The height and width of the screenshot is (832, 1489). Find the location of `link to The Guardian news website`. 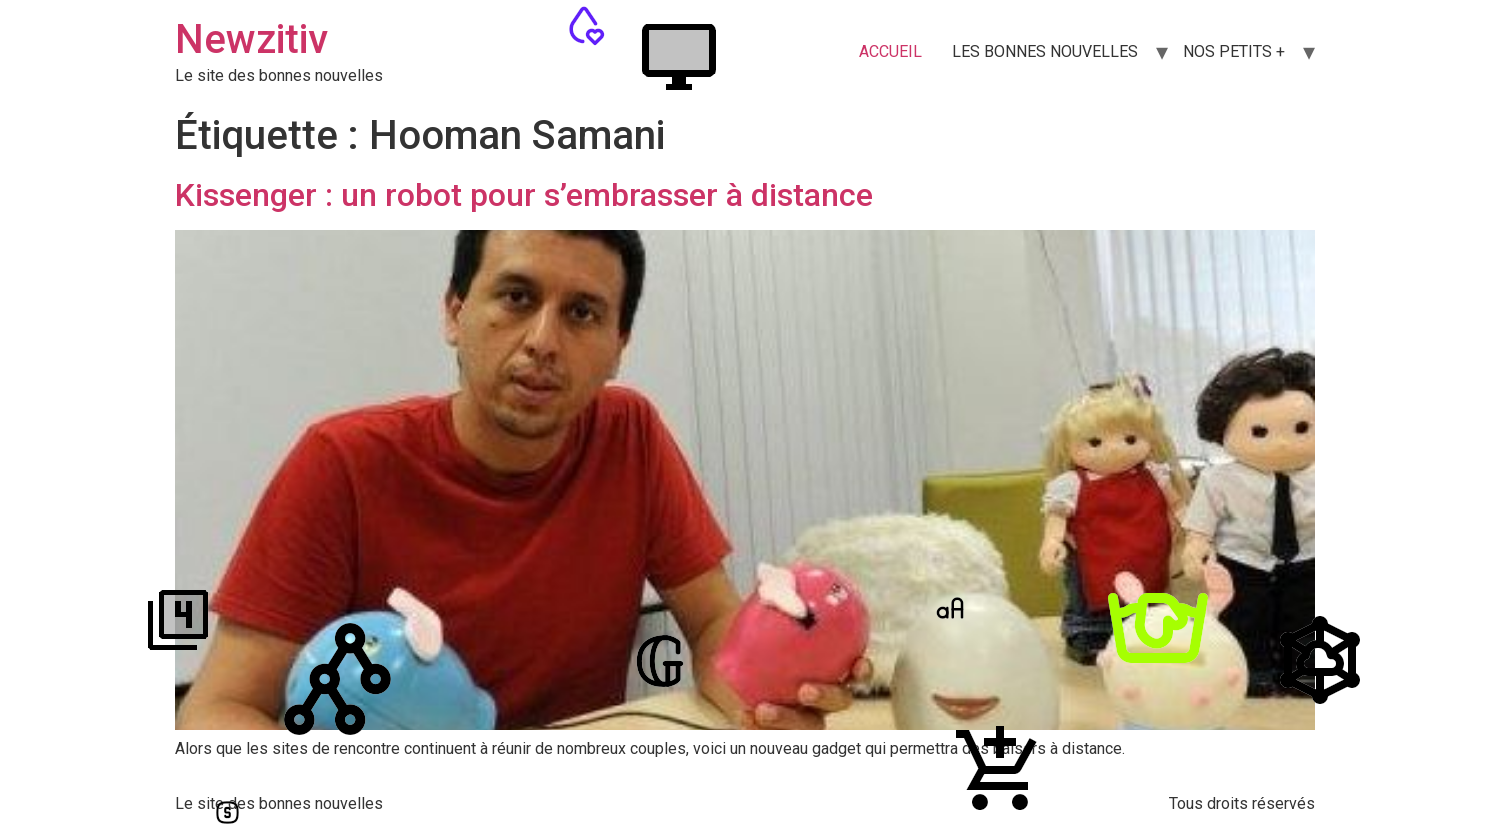

link to The Guardian news website is located at coordinates (660, 661).